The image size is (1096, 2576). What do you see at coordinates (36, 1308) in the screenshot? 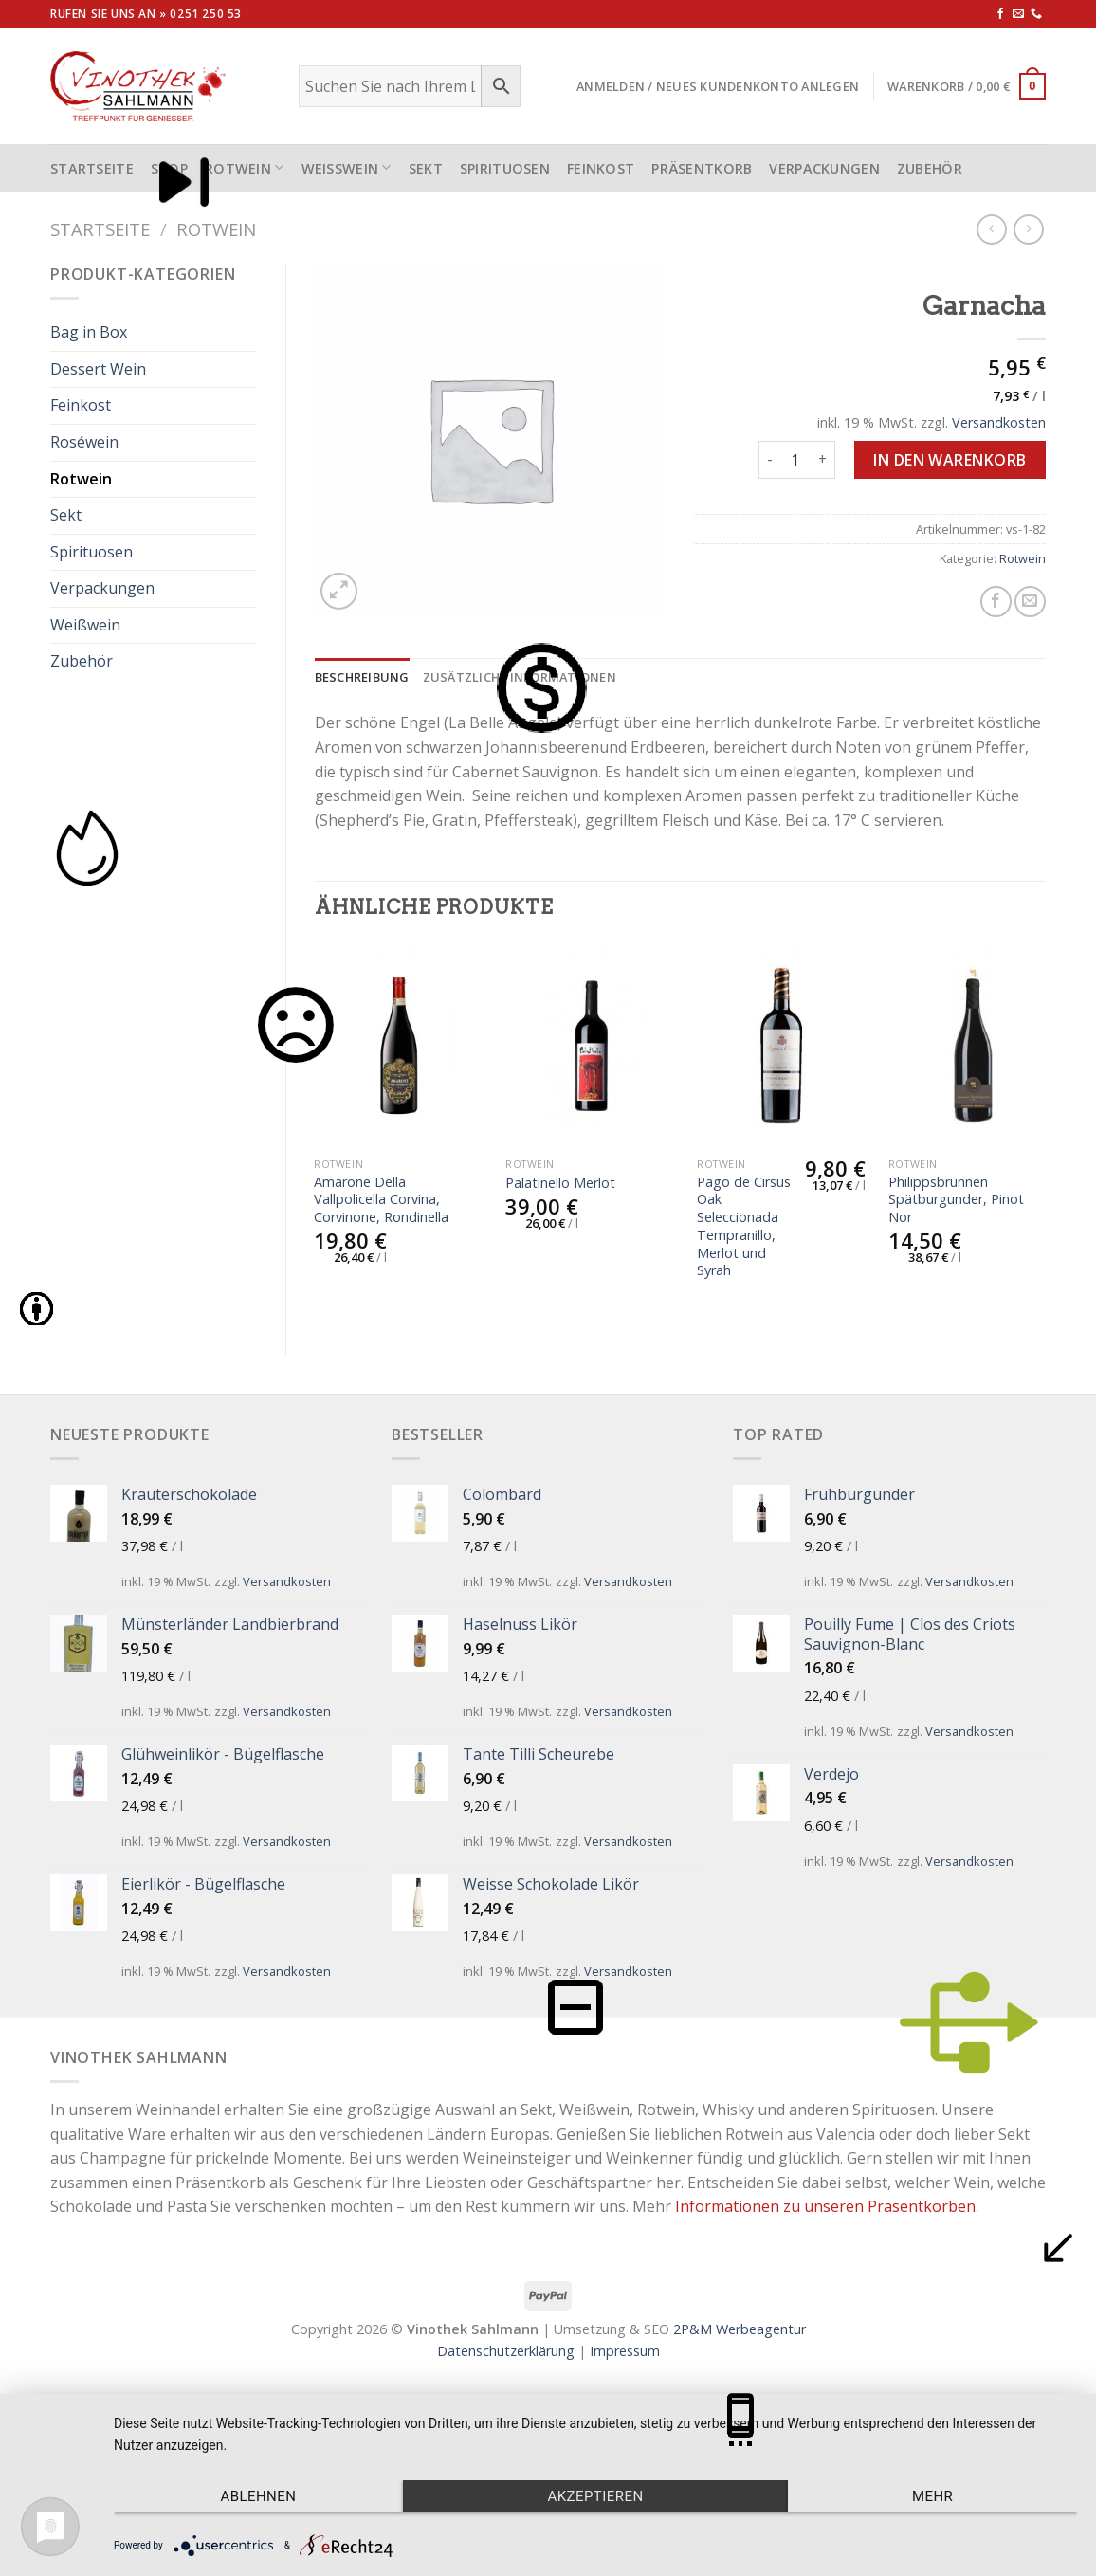
I see `view attribution or credits information` at bounding box center [36, 1308].